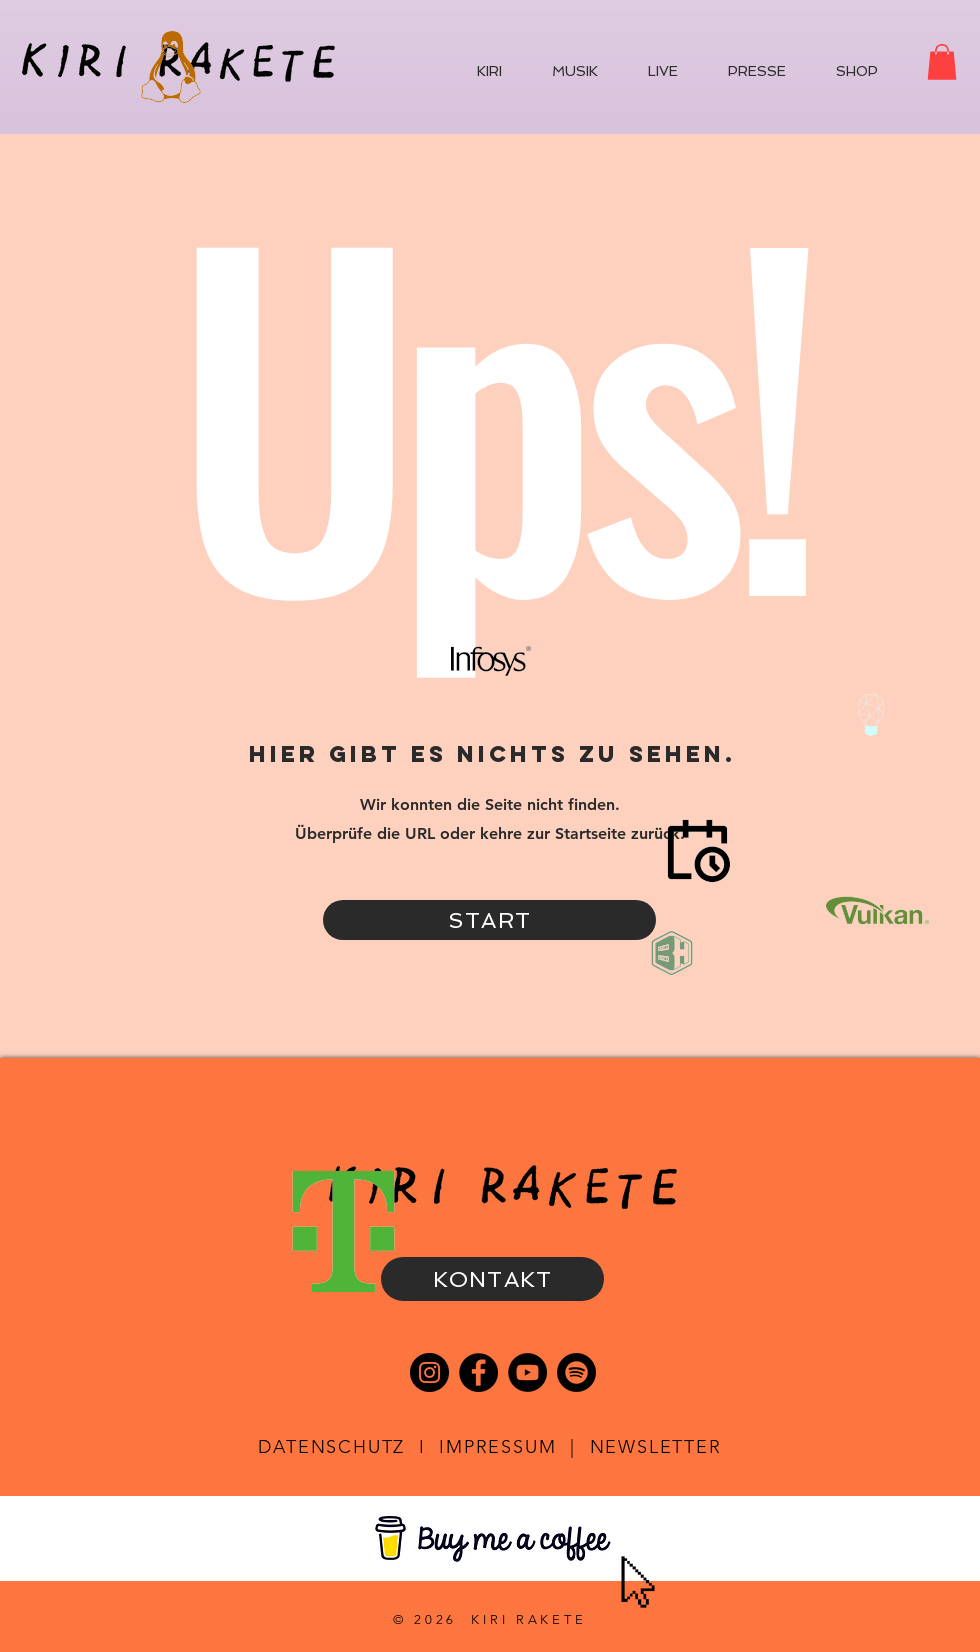  What do you see at coordinates (672, 953) in the screenshot?
I see `visit bisecthosting website` at bounding box center [672, 953].